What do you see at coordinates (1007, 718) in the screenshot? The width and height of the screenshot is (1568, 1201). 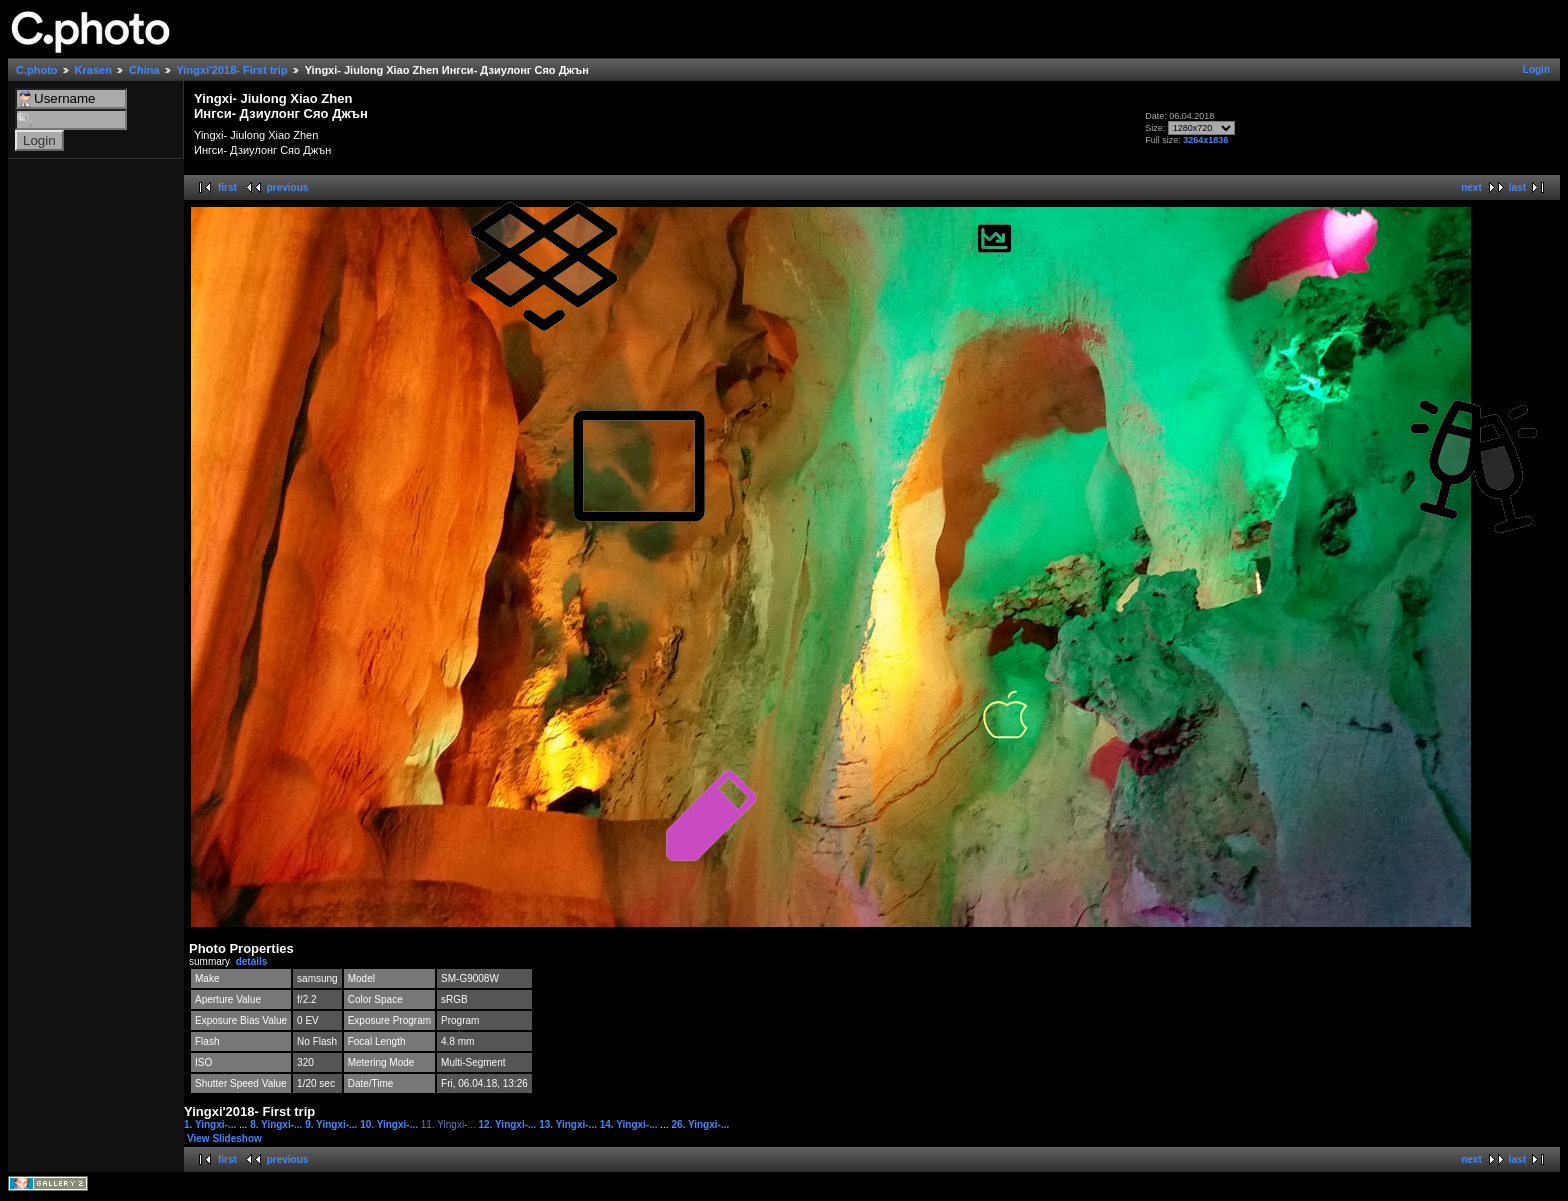 I see `indicates Apple device or iOS compatibility` at bounding box center [1007, 718].